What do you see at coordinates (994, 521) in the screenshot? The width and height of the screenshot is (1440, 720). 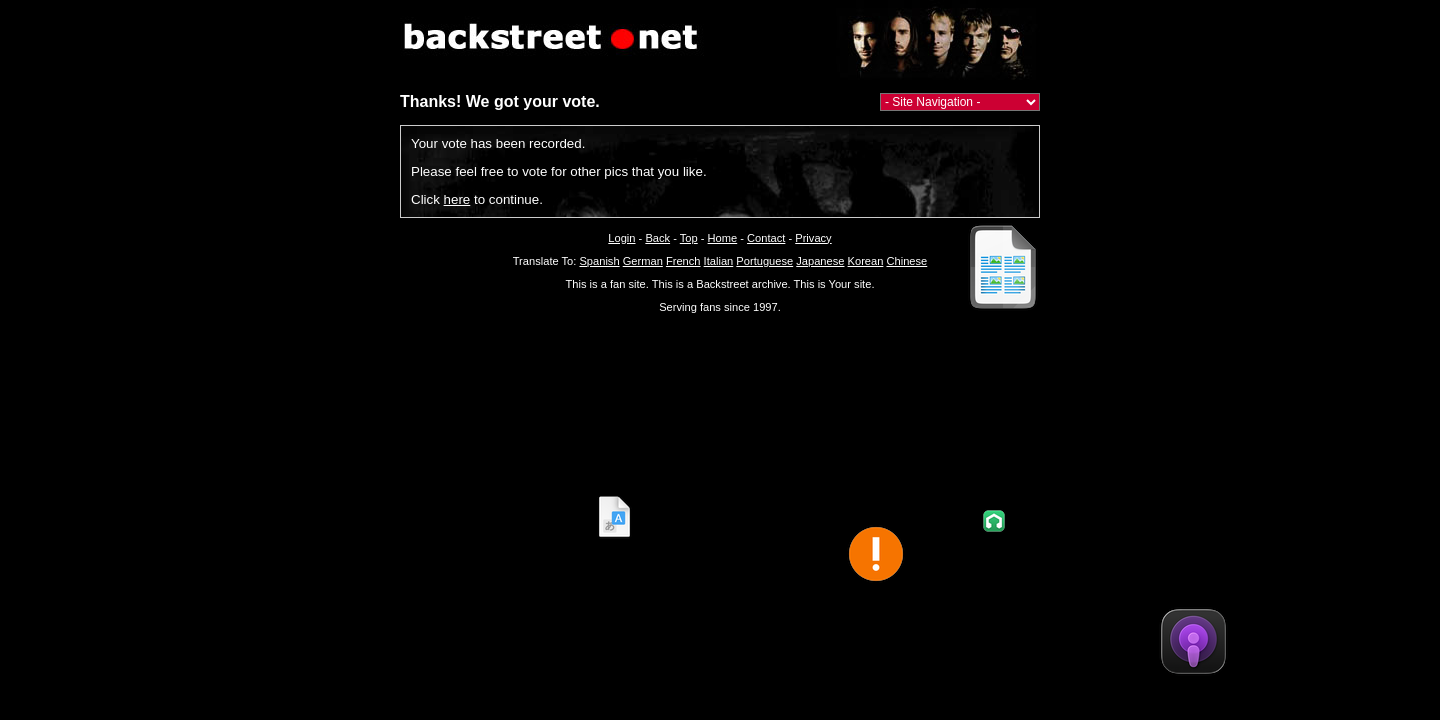 I see `open LMMS music production software` at bounding box center [994, 521].